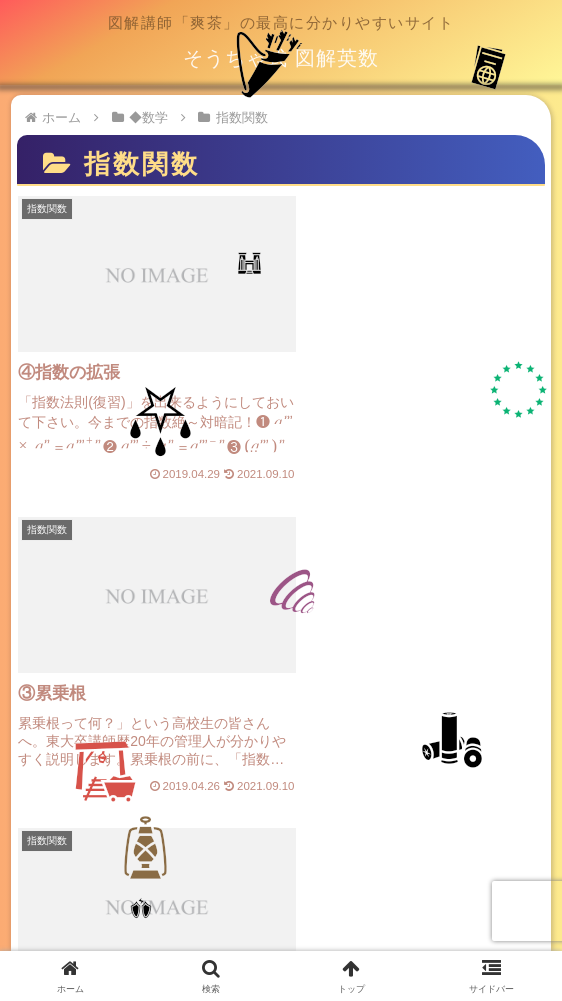 This screenshot has height=1001, width=562. I want to click on activate tornado or vortex ability in game, so click(293, 592).